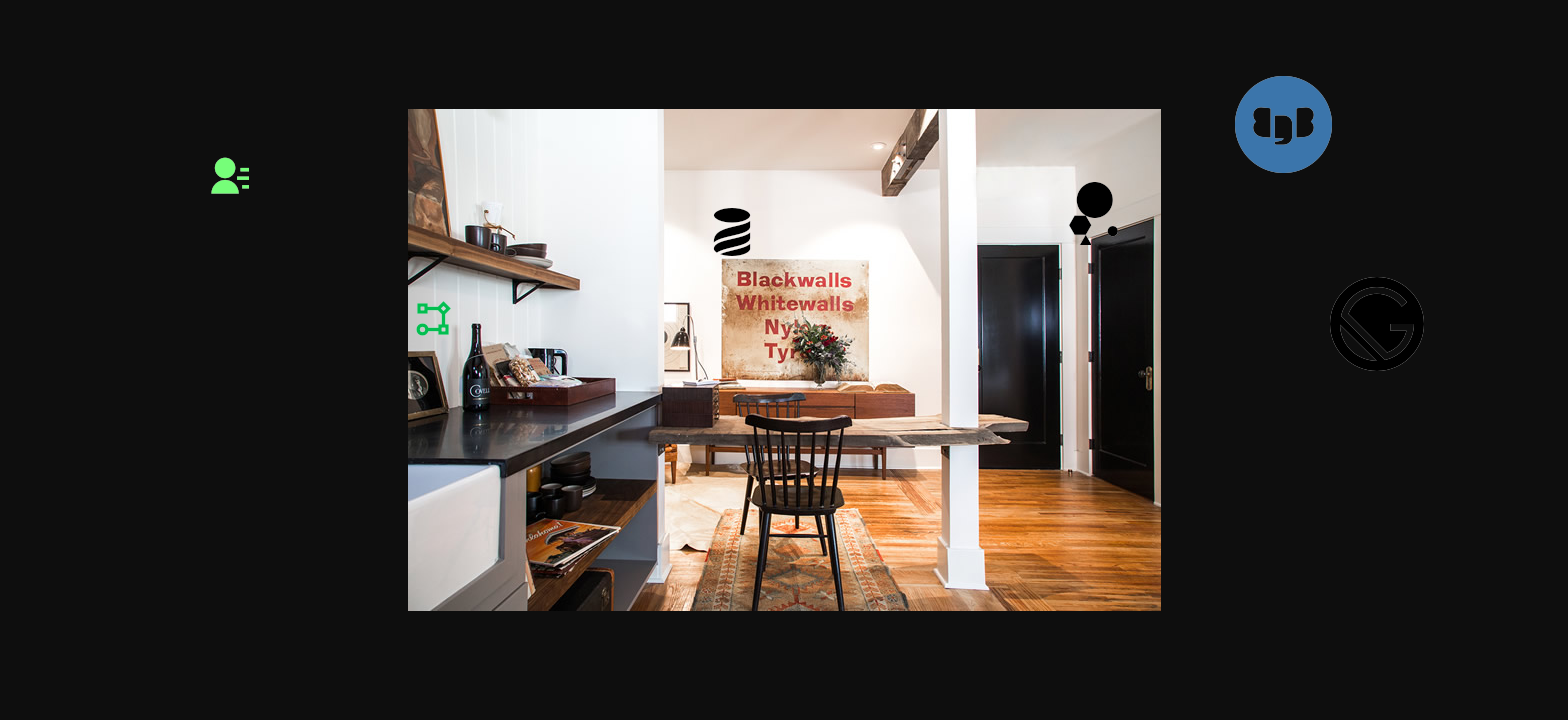  What do you see at coordinates (732, 232) in the screenshot?
I see `Liquibase database version control logo` at bounding box center [732, 232].